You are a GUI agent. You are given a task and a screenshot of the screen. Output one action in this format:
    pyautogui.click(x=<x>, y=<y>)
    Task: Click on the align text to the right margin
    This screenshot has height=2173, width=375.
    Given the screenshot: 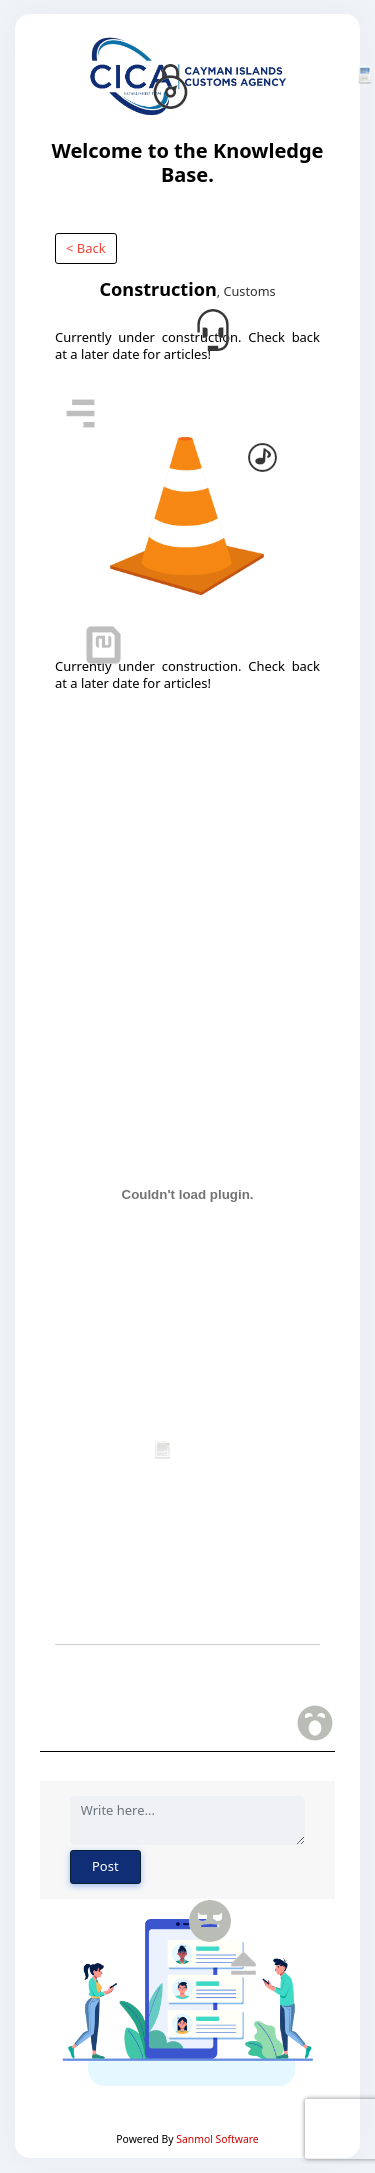 What is the action you would take?
    pyautogui.click(x=80, y=413)
    